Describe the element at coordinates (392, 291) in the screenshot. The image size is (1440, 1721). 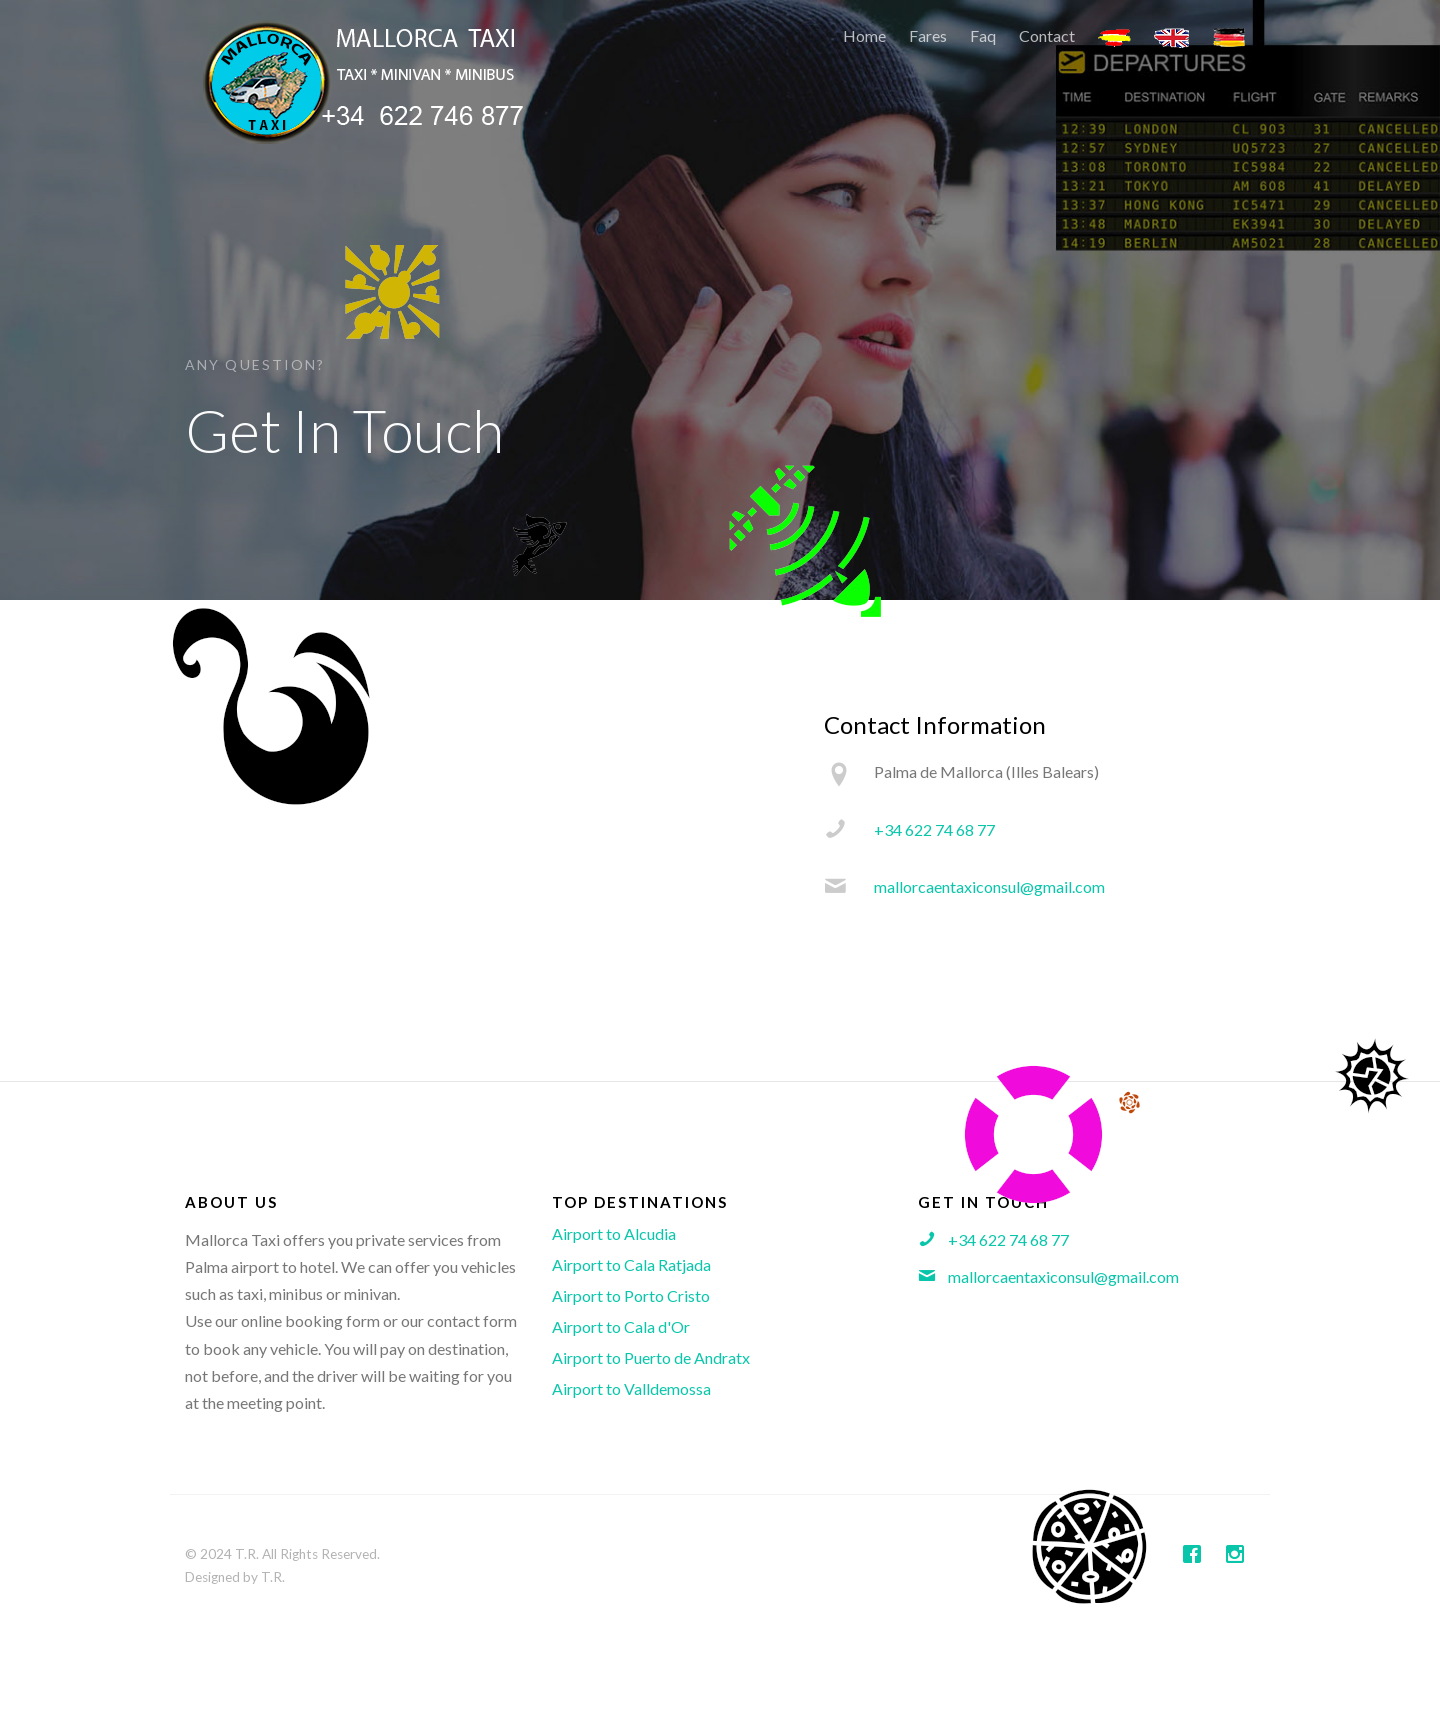
I see `indicates a collapse or implosion effect in gameplay` at that location.